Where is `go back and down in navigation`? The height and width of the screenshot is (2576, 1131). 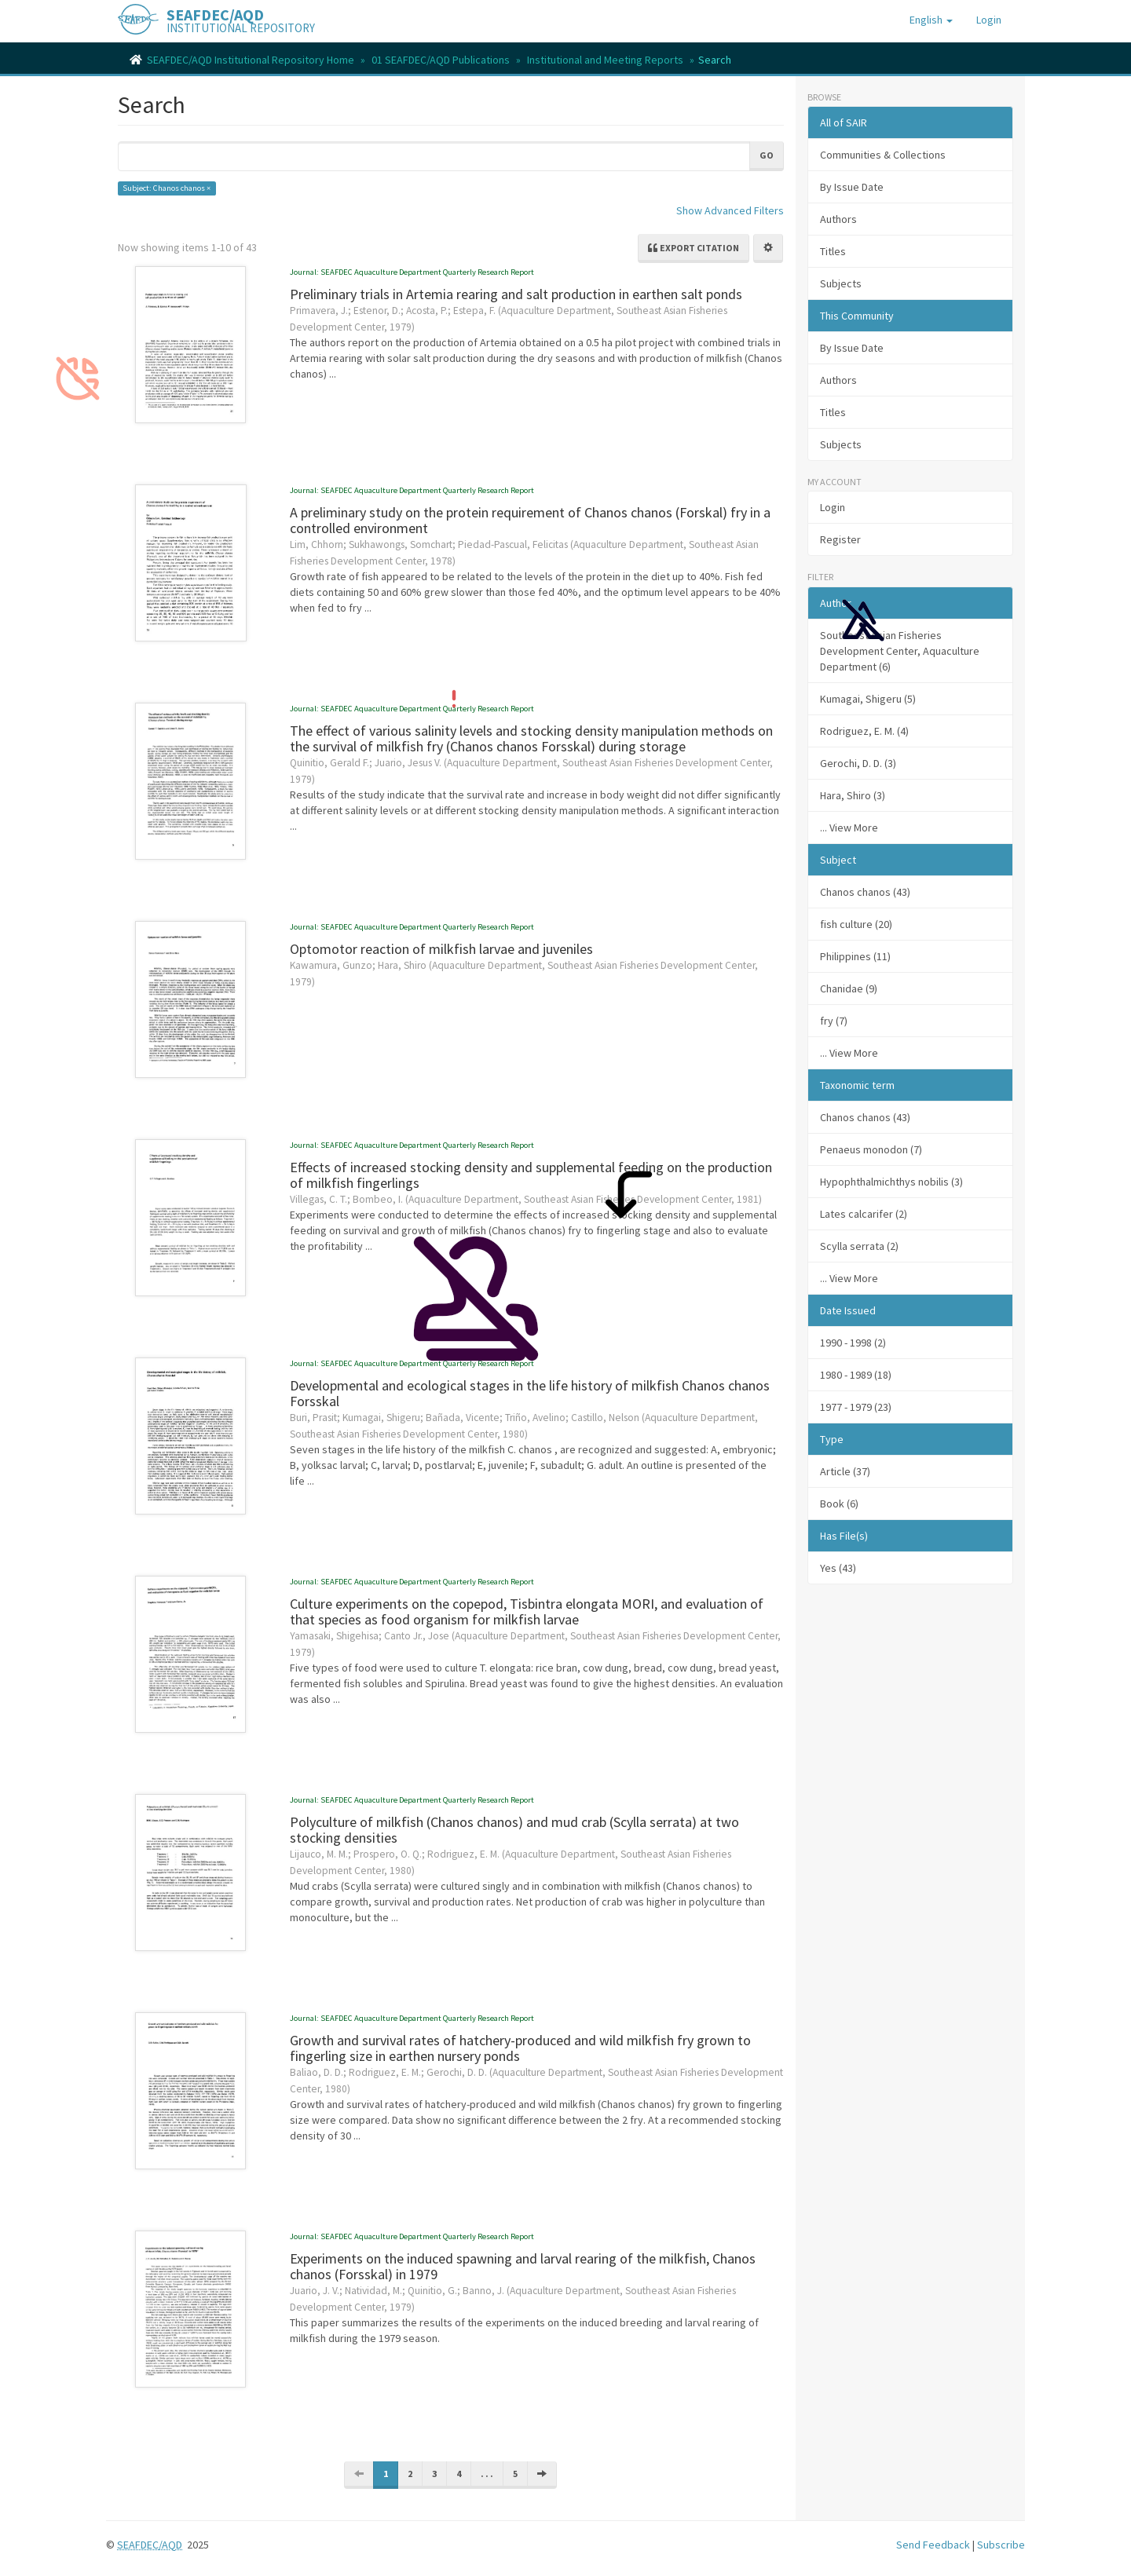 go back and down in navigation is located at coordinates (630, 1193).